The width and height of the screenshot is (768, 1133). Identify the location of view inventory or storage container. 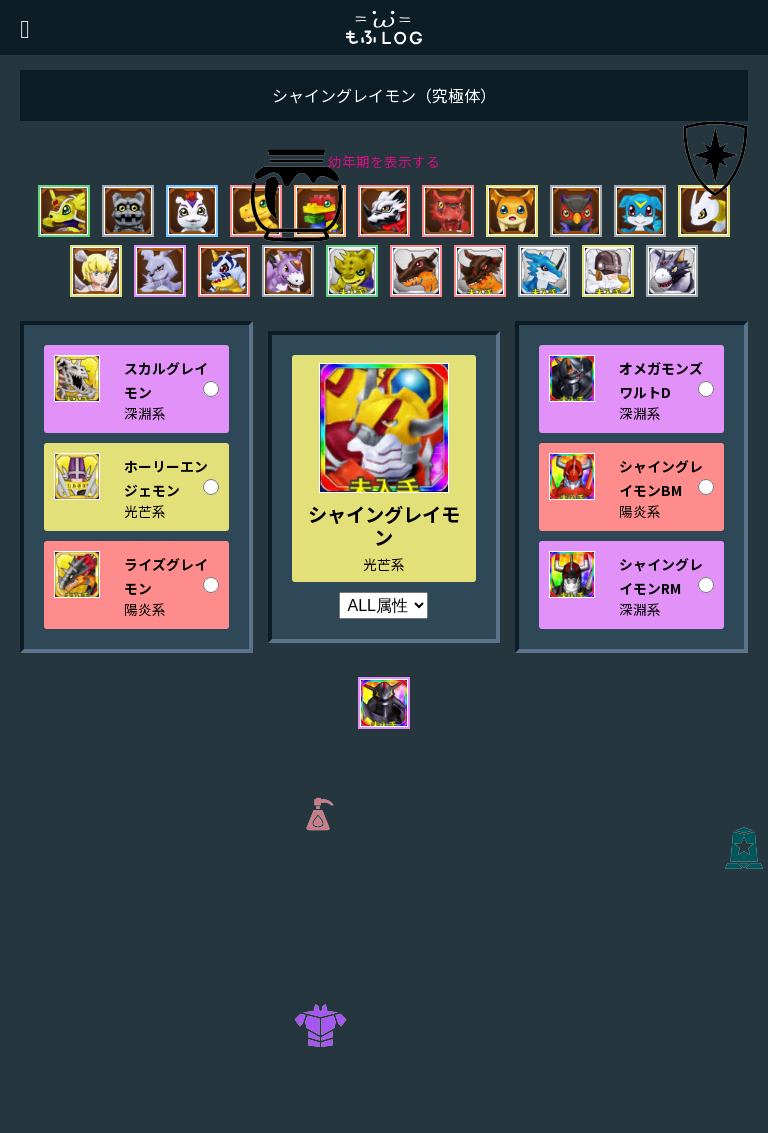
(296, 195).